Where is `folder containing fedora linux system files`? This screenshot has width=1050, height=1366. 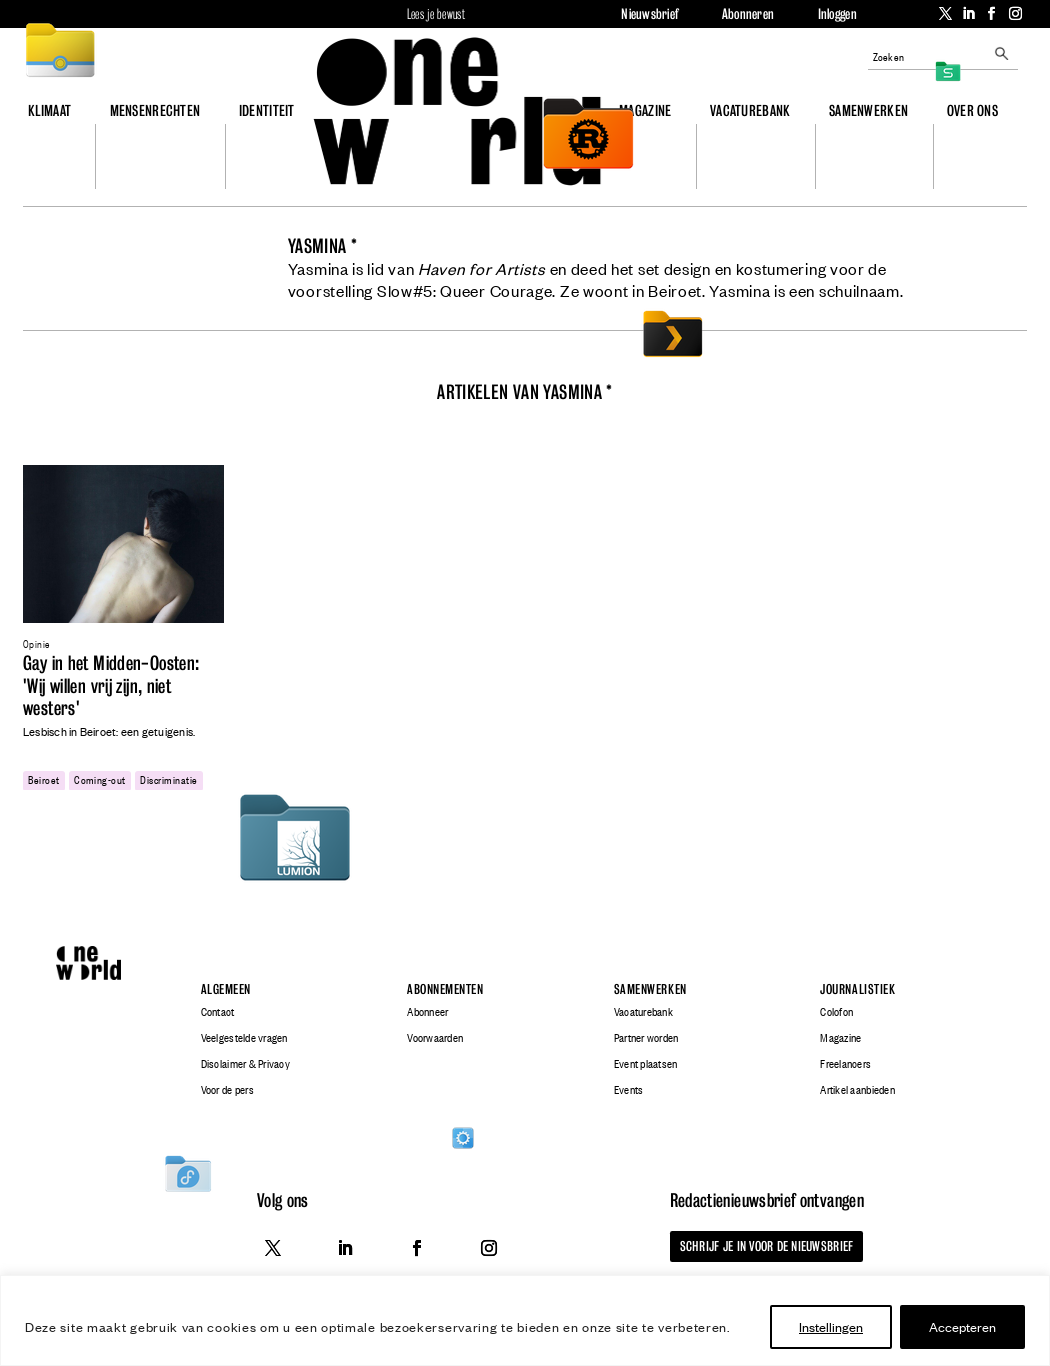 folder containing fedora linux system files is located at coordinates (188, 1175).